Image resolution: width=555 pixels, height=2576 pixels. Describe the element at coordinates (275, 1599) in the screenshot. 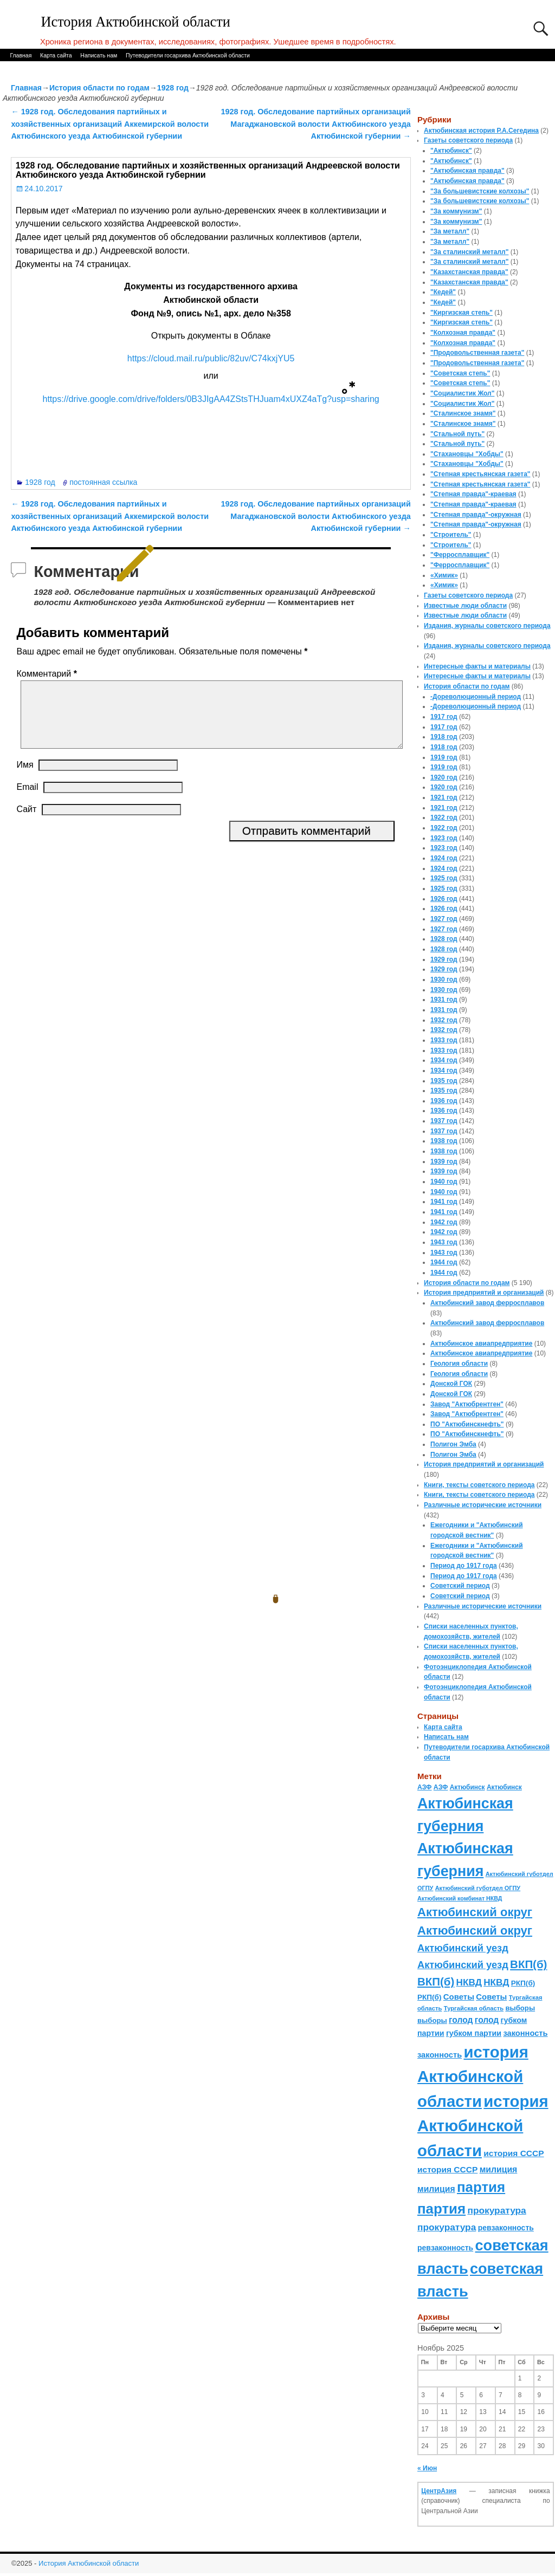

I see `connect a USB device` at that location.